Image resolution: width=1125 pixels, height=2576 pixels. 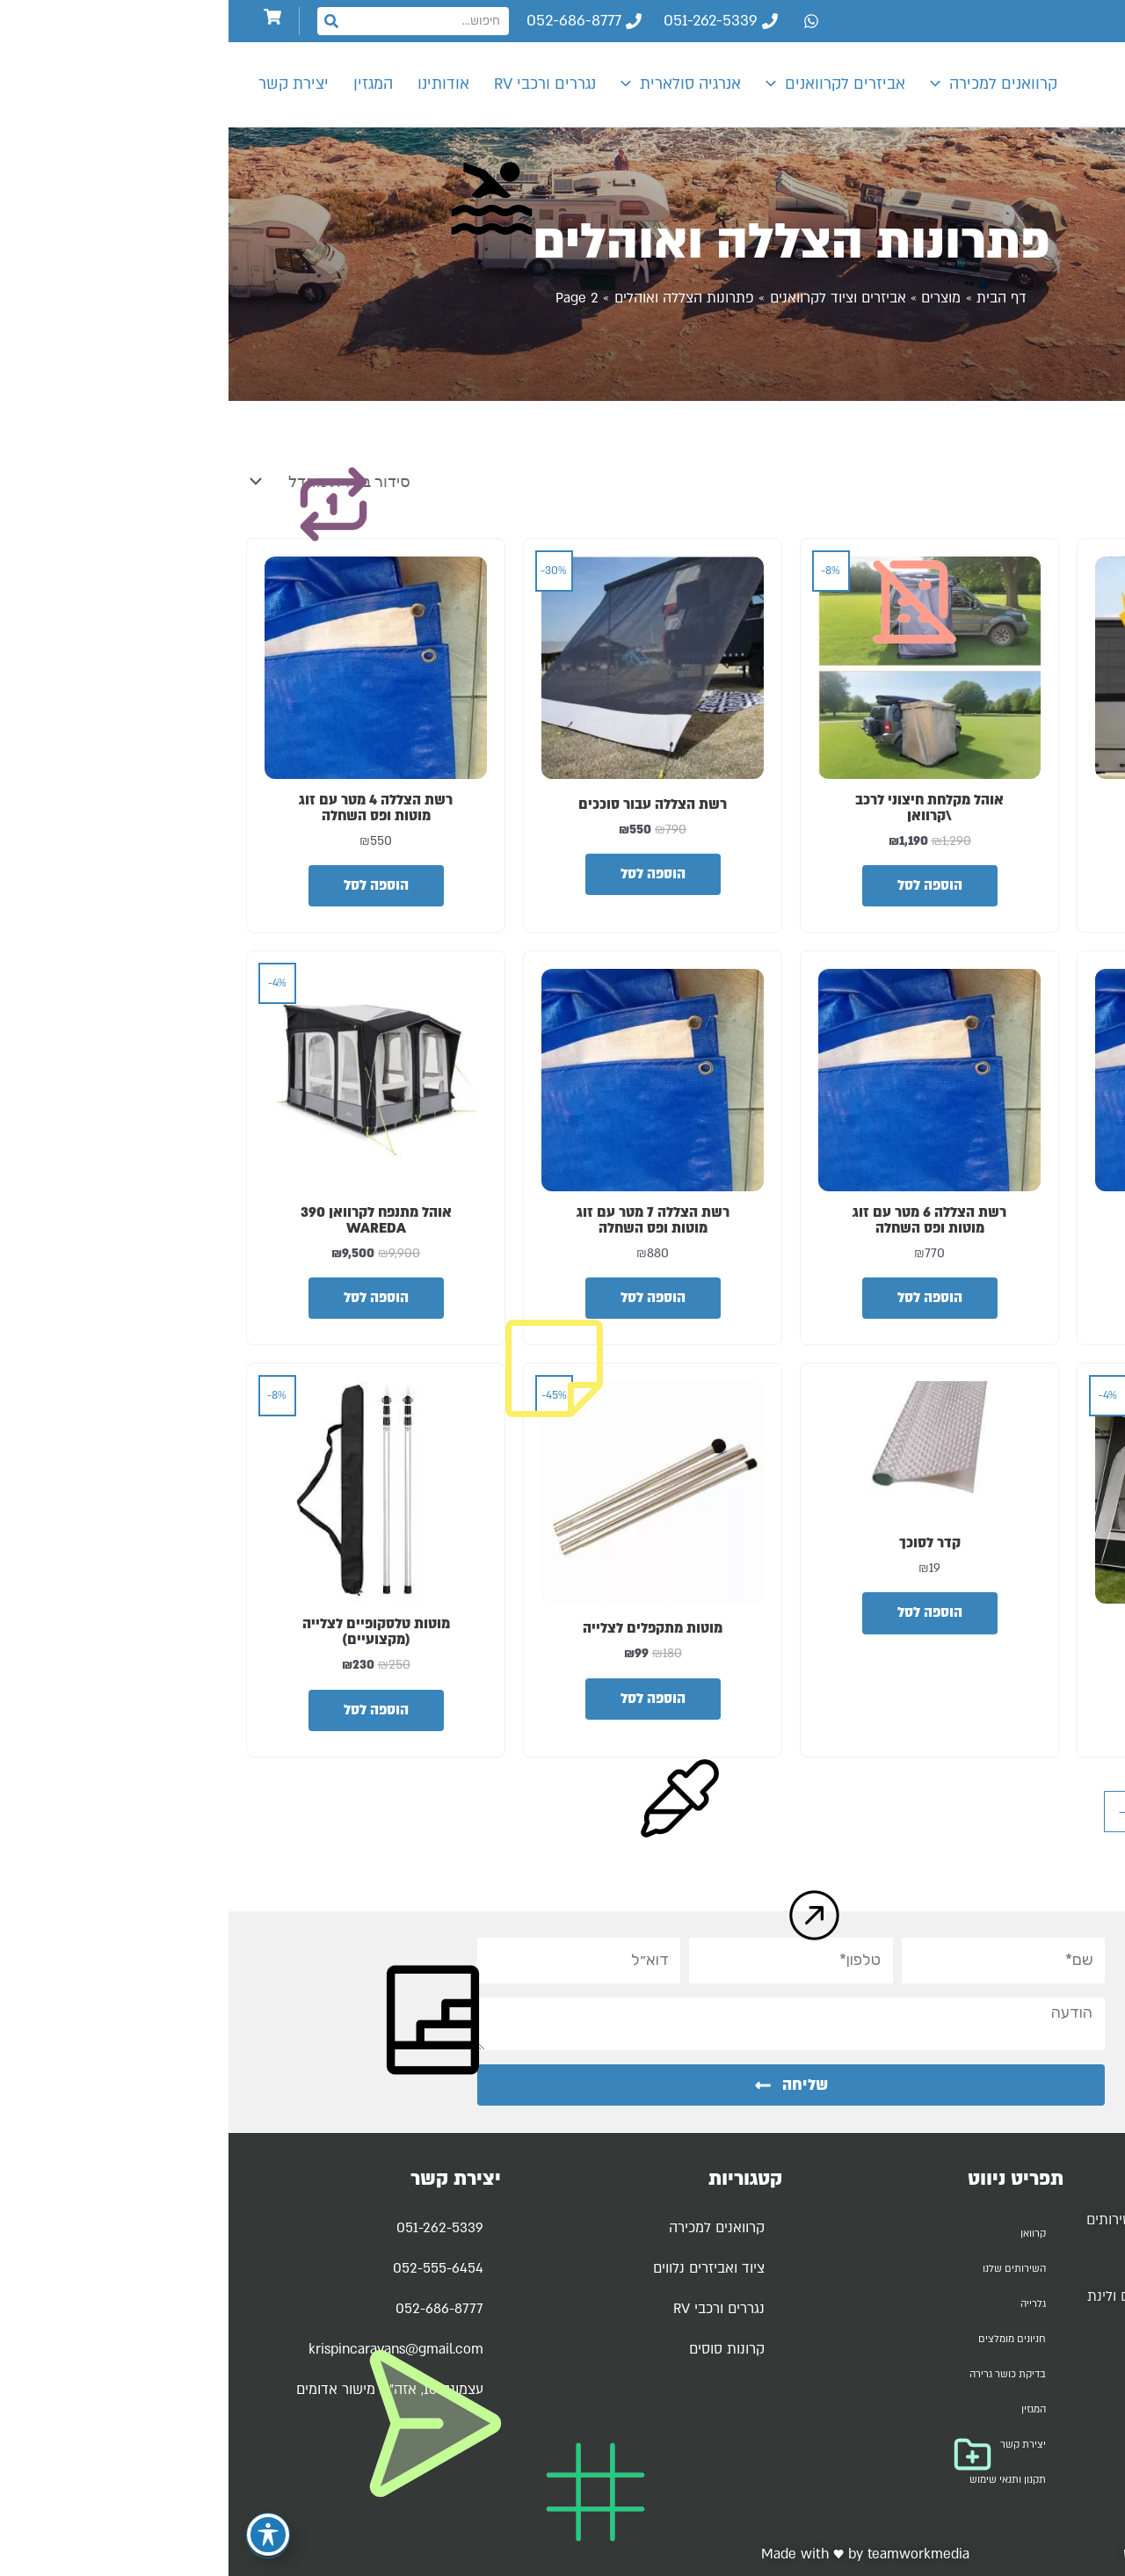 I want to click on view swimming pool amenities, so click(x=491, y=198).